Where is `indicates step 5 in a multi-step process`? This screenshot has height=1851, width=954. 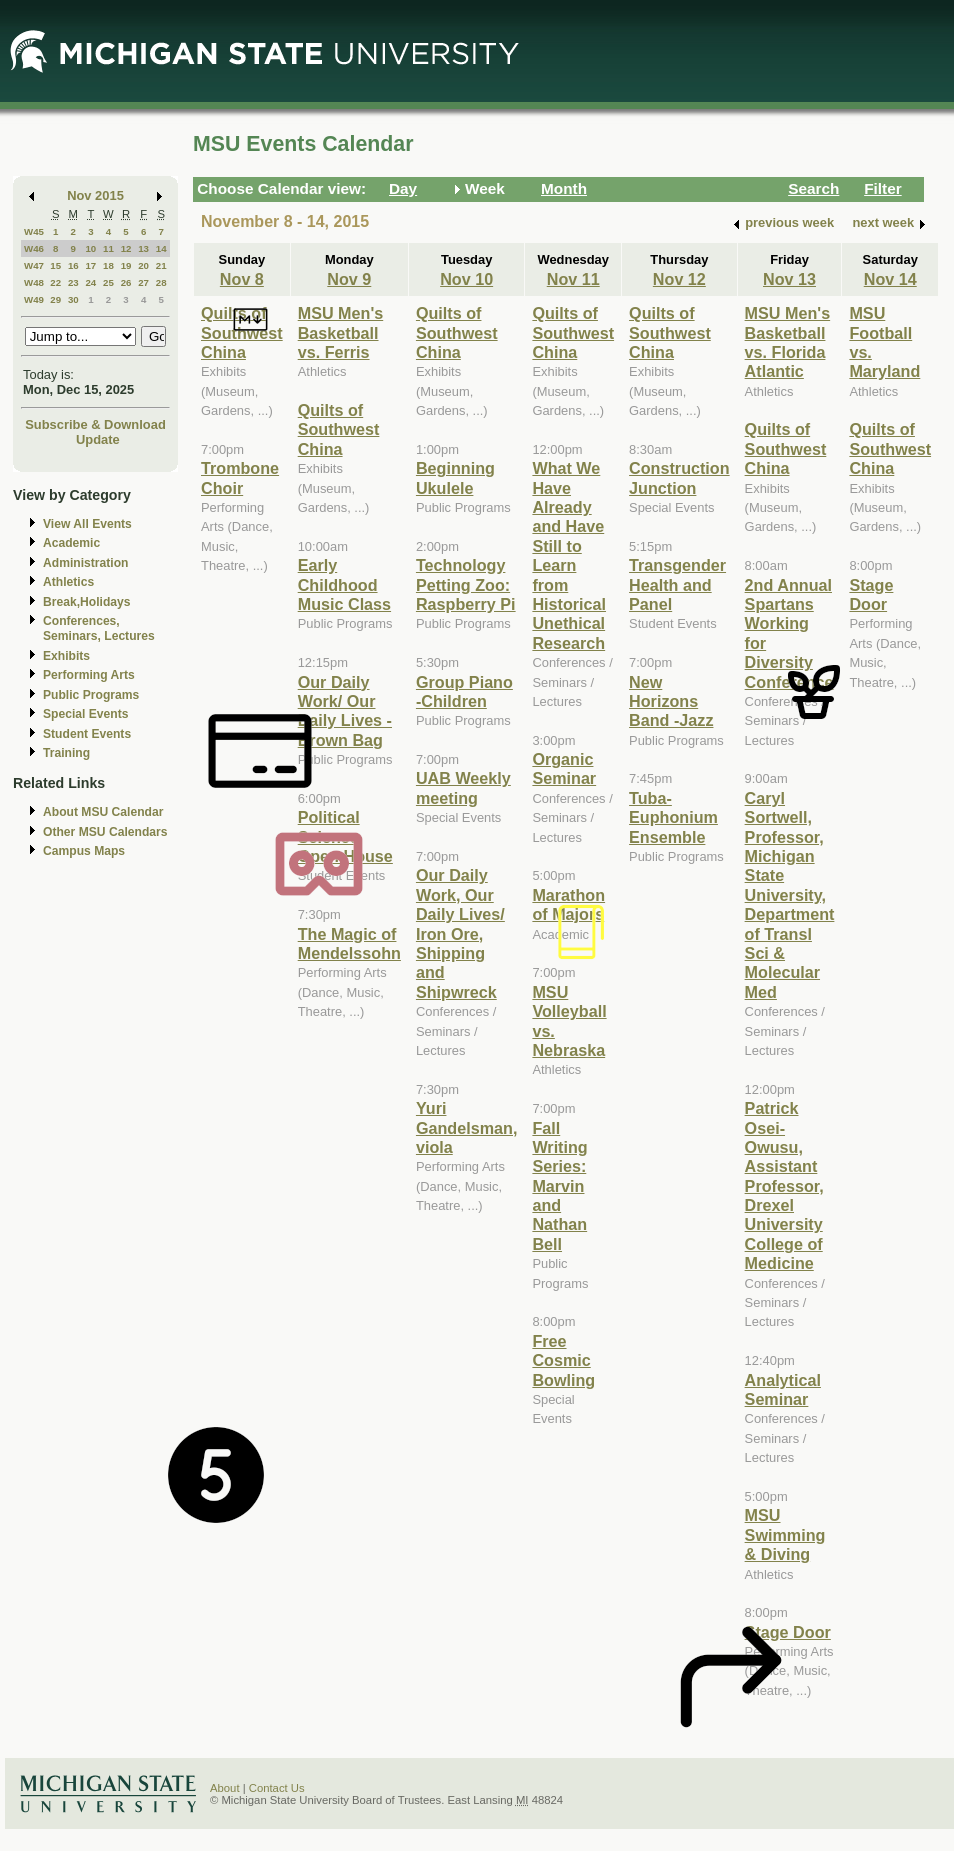
indicates step 5 in a multi-step process is located at coordinates (216, 1475).